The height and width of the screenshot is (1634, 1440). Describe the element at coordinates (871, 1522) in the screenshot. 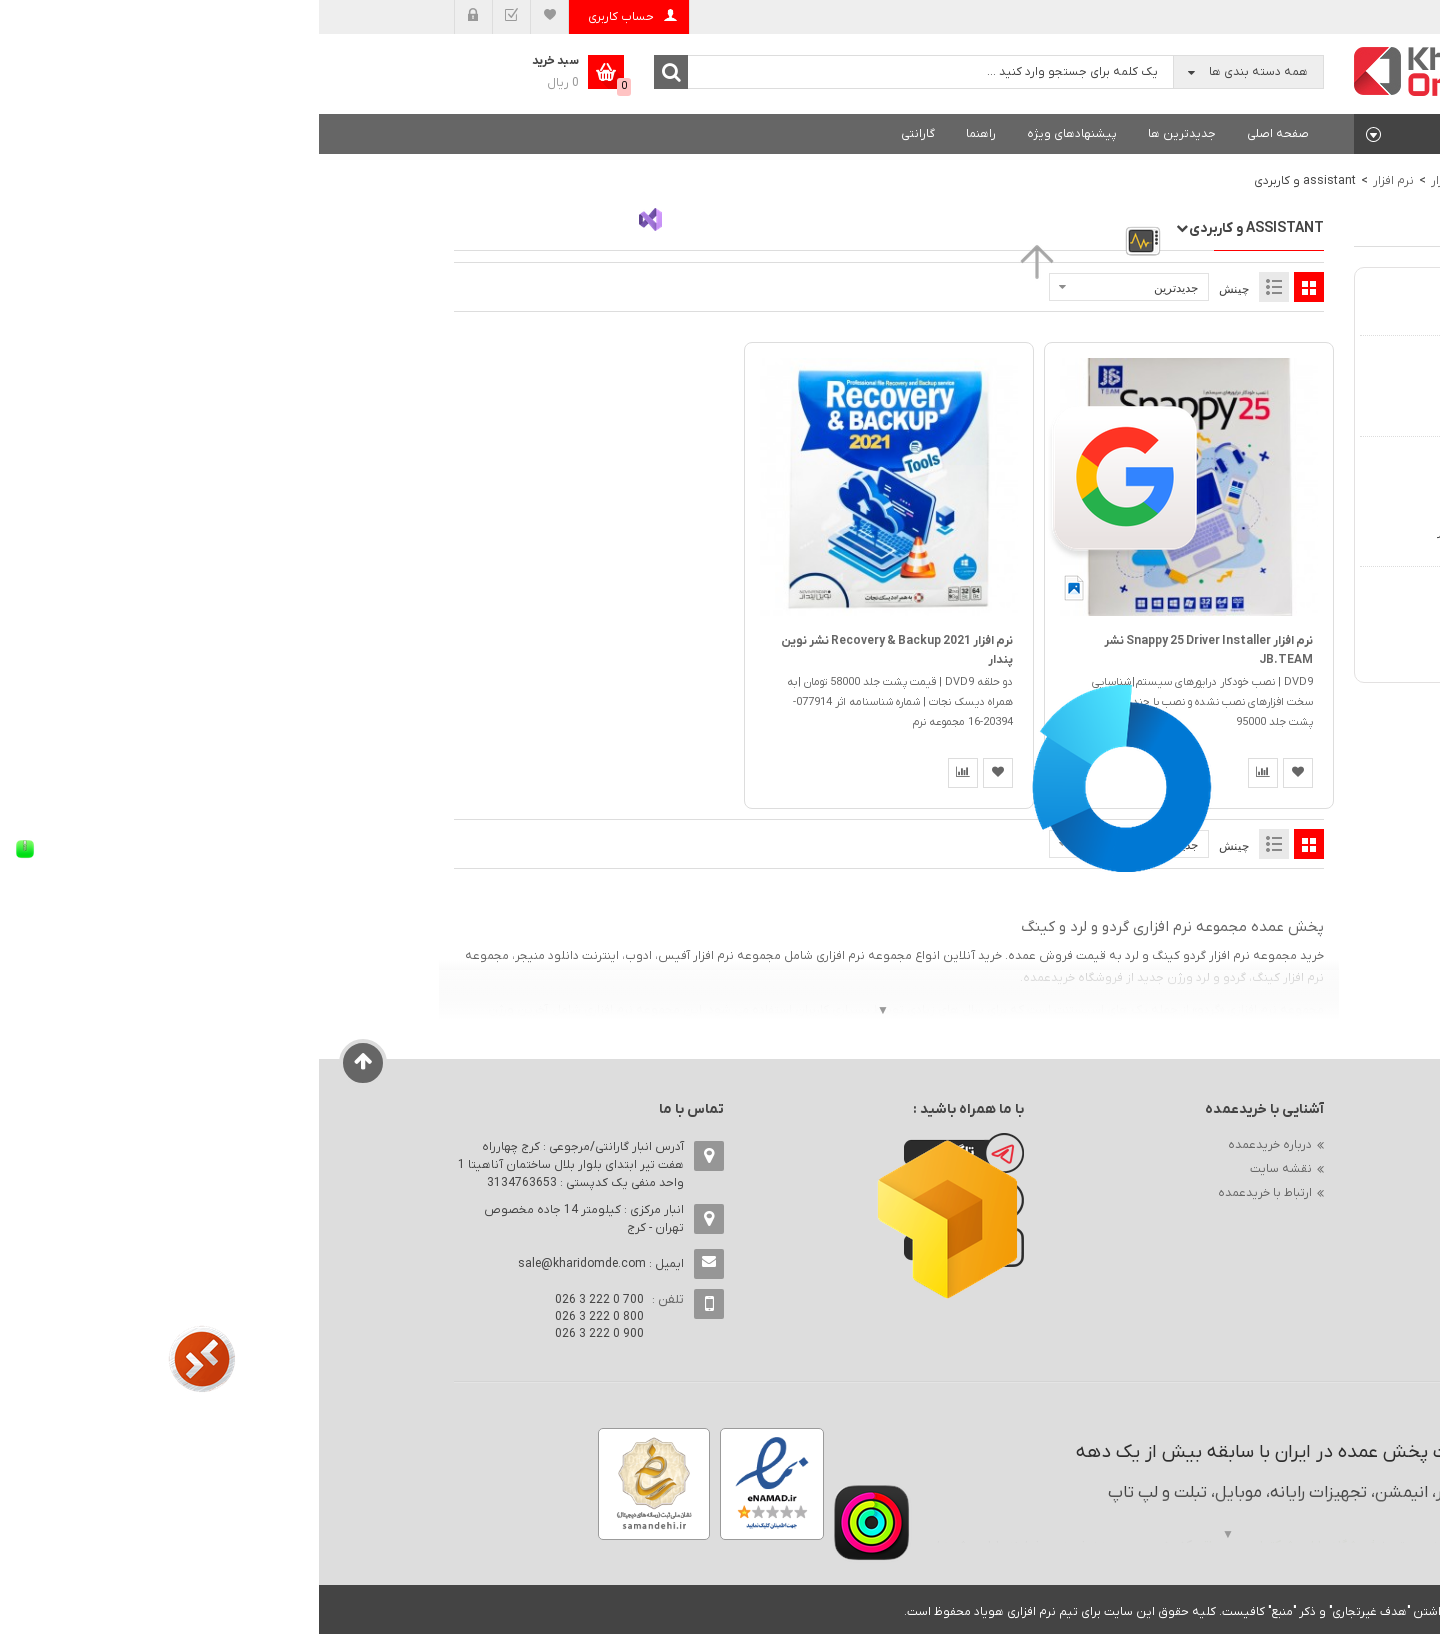

I see `open the Fitness app` at that location.